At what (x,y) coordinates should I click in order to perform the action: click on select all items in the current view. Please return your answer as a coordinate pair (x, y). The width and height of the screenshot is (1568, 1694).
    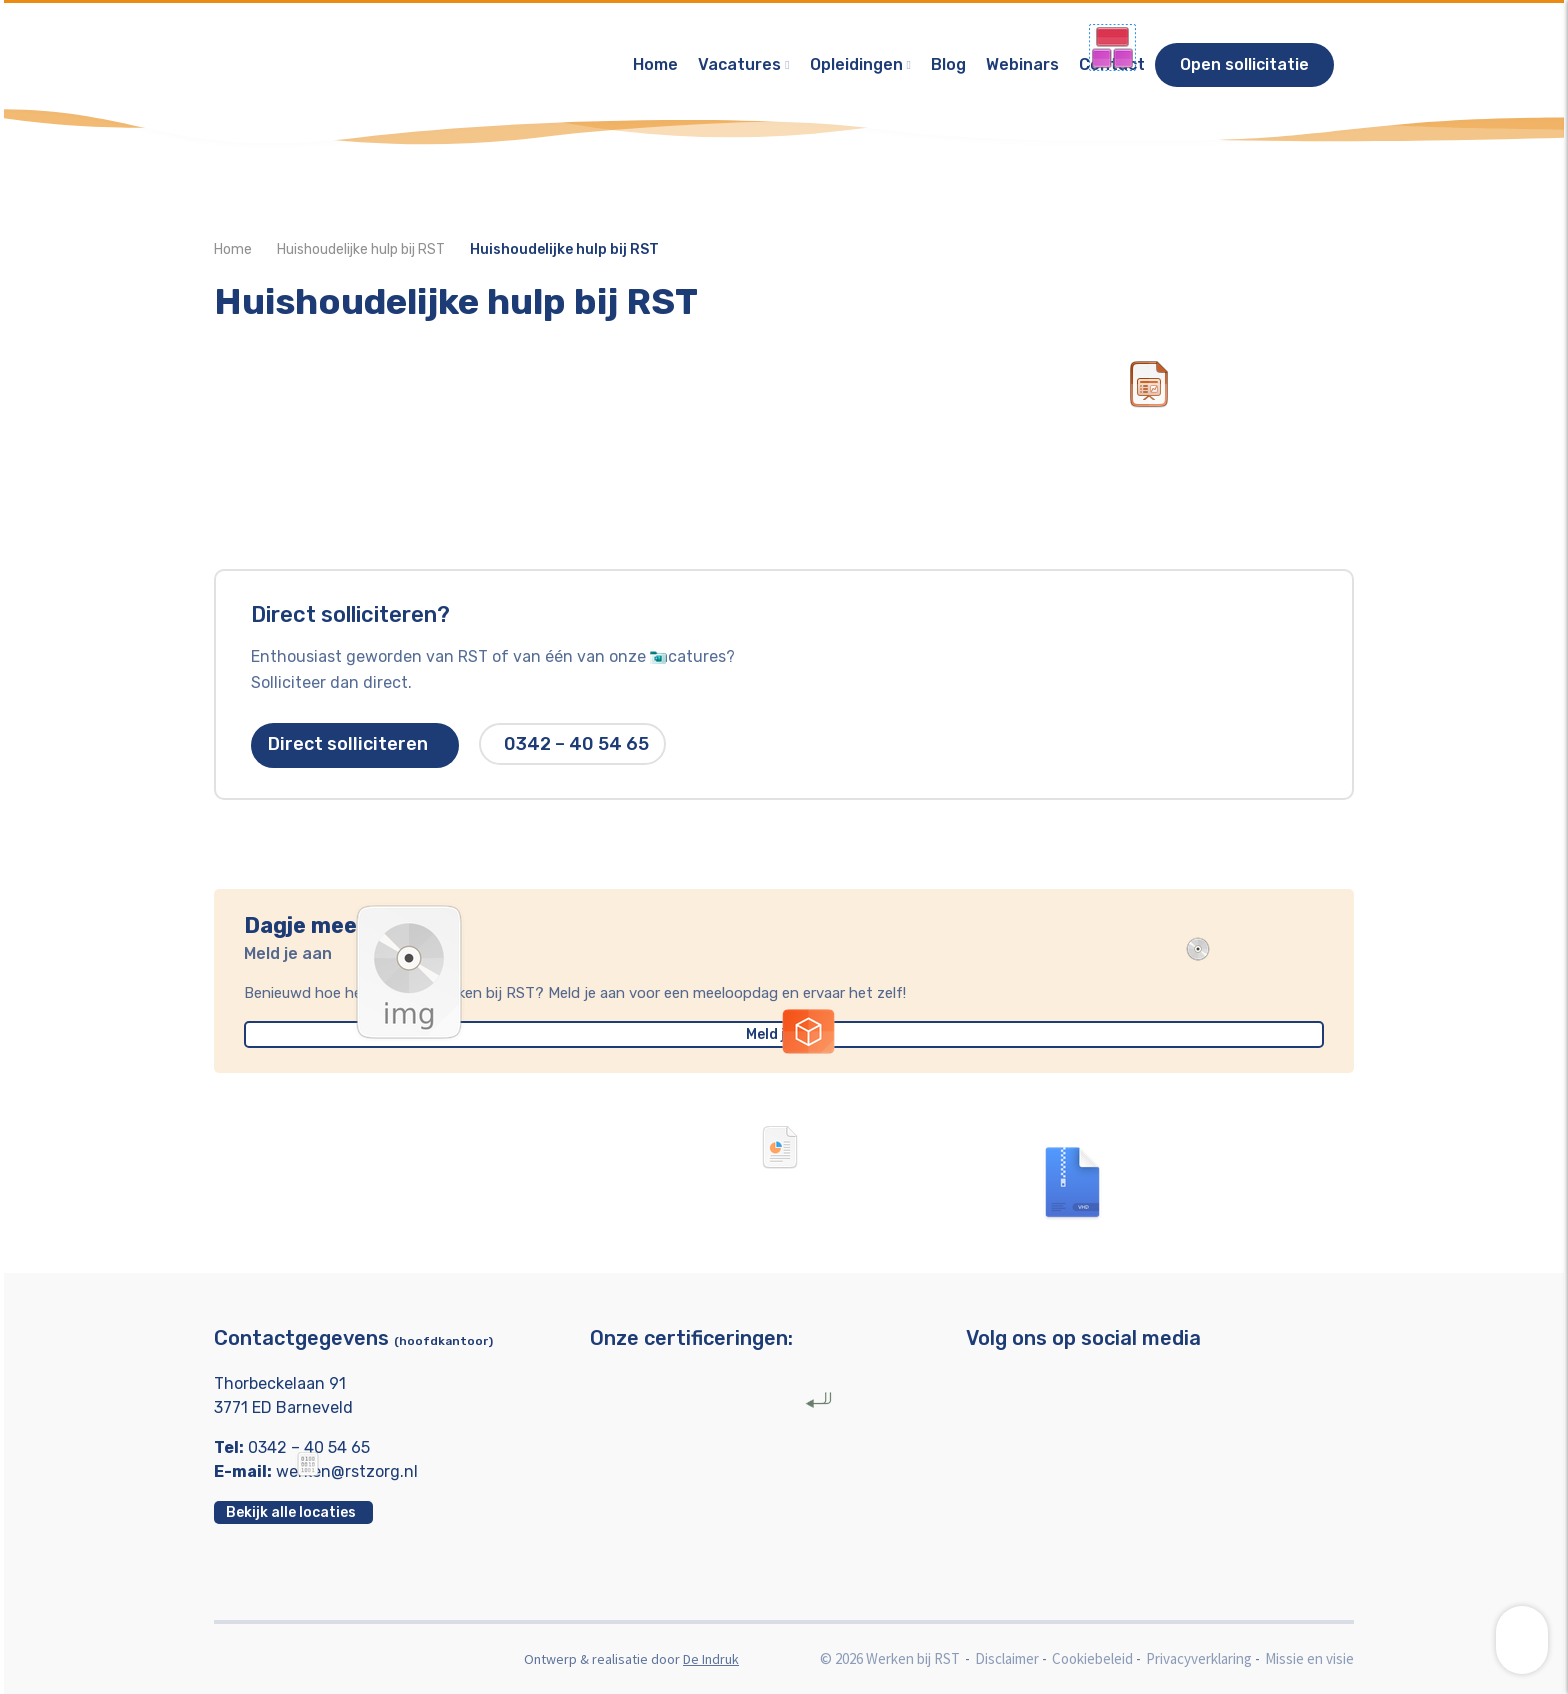
    Looking at the image, I should click on (1112, 47).